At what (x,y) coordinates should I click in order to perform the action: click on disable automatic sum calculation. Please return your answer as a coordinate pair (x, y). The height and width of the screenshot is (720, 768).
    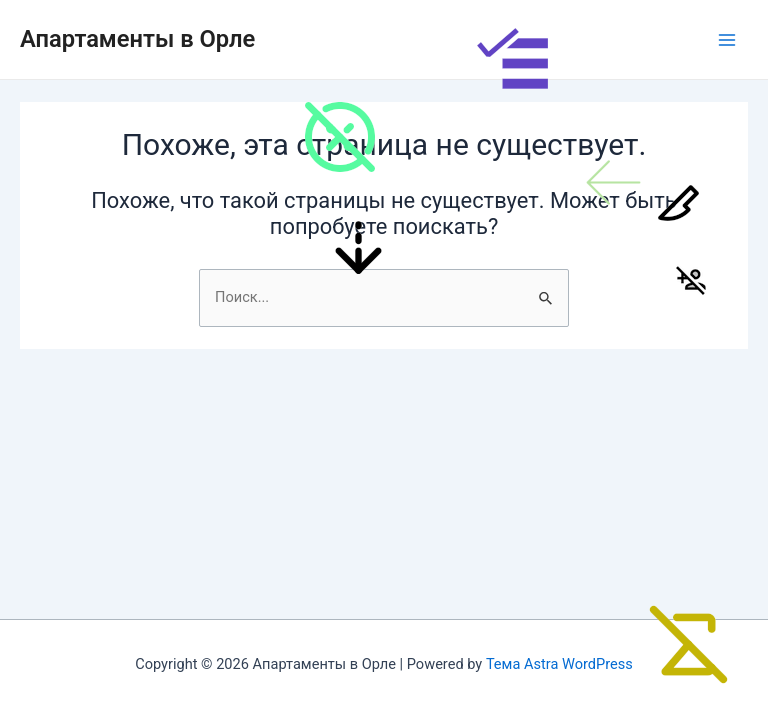
    Looking at the image, I should click on (688, 644).